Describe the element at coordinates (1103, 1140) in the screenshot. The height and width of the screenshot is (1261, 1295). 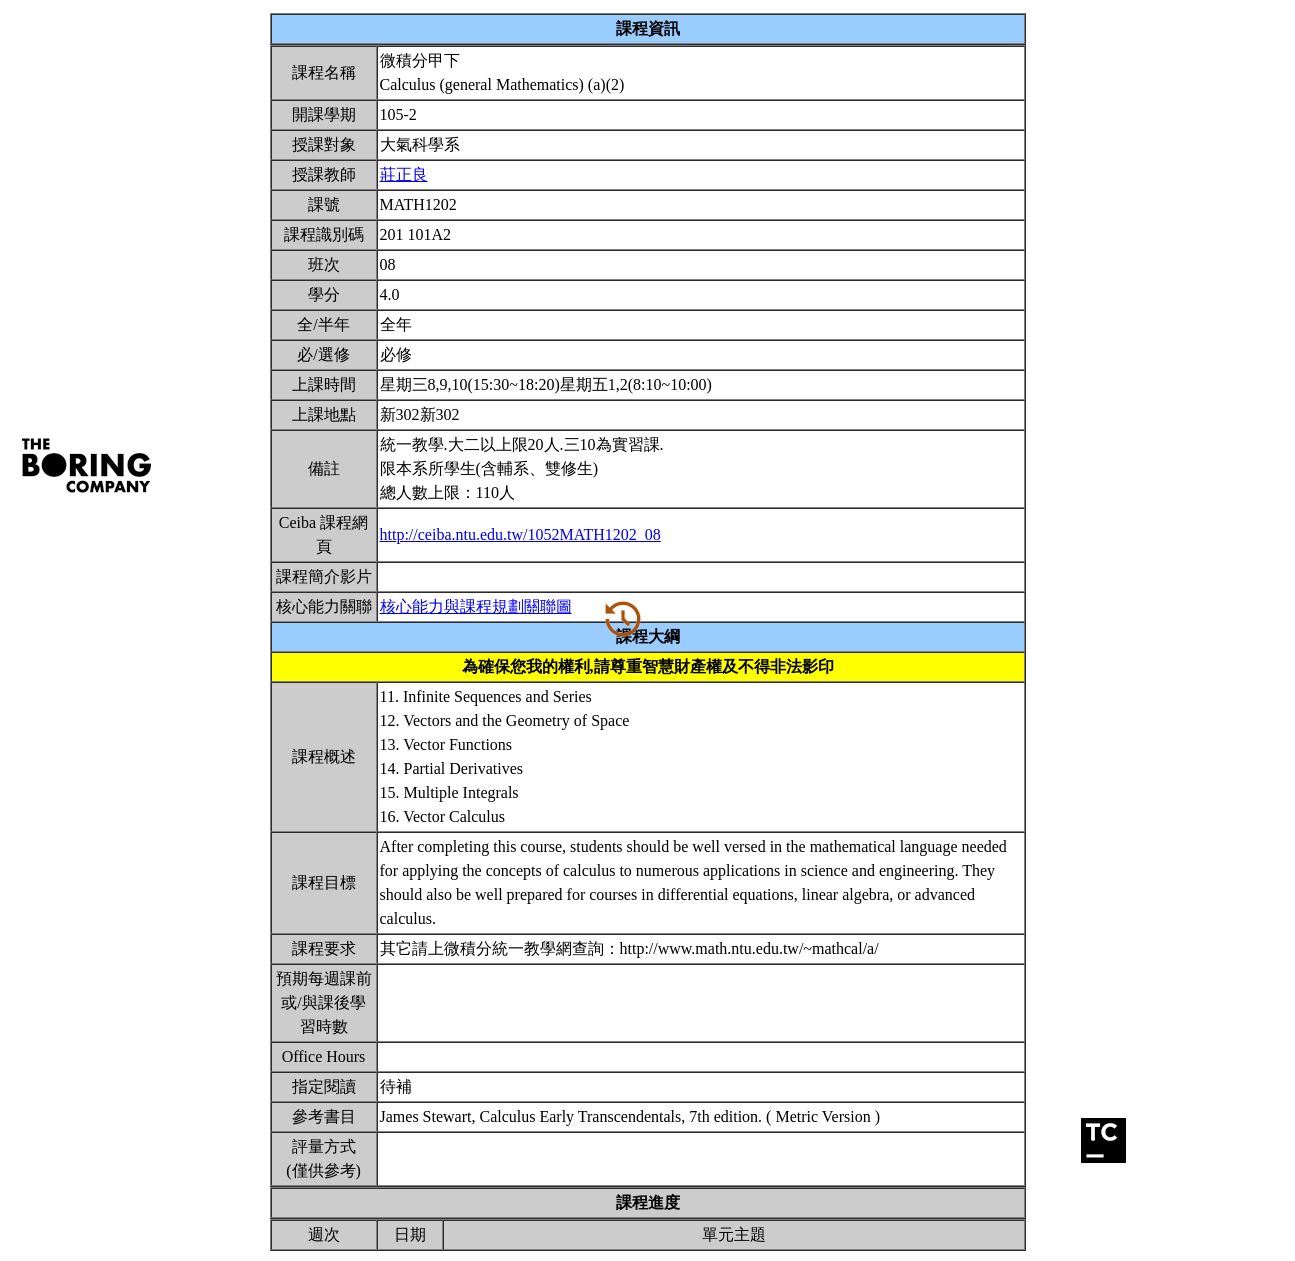
I see `open teamcity build server` at that location.